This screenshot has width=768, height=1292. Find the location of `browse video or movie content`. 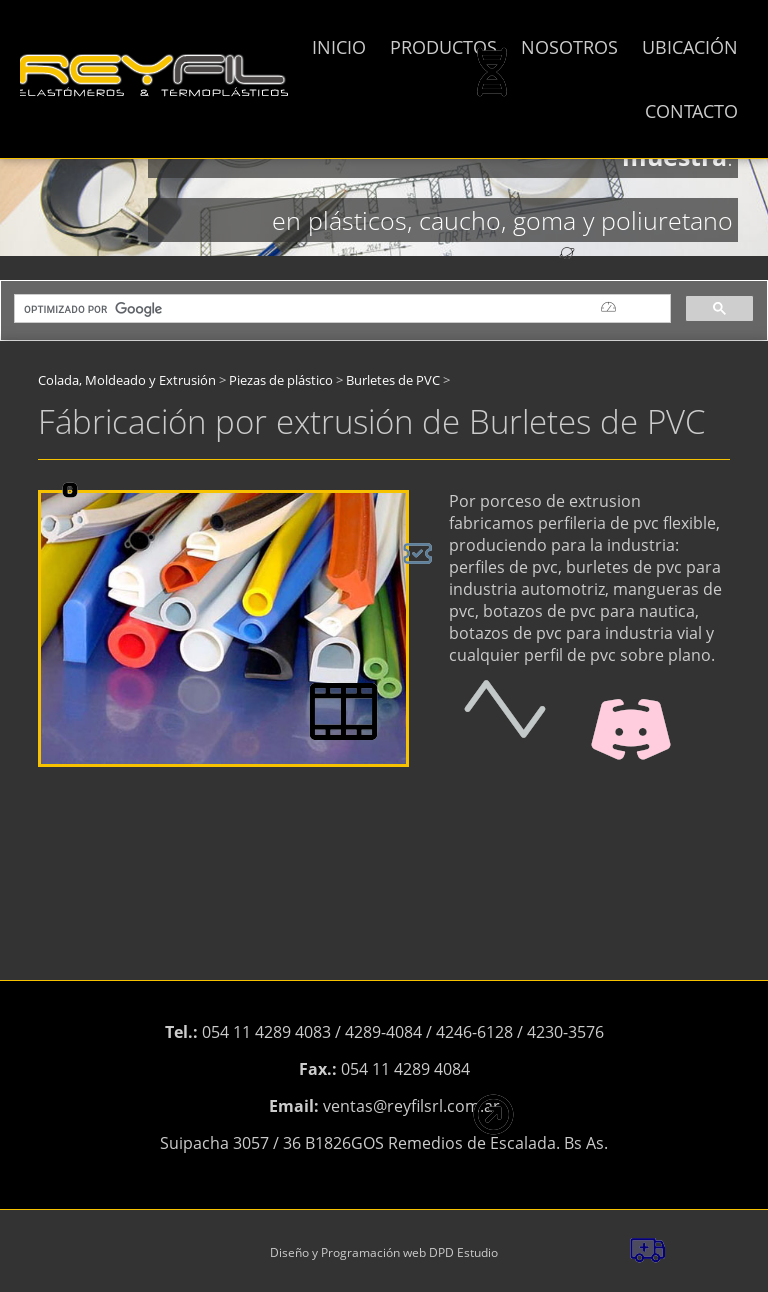

browse video or movie content is located at coordinates (343, 711).